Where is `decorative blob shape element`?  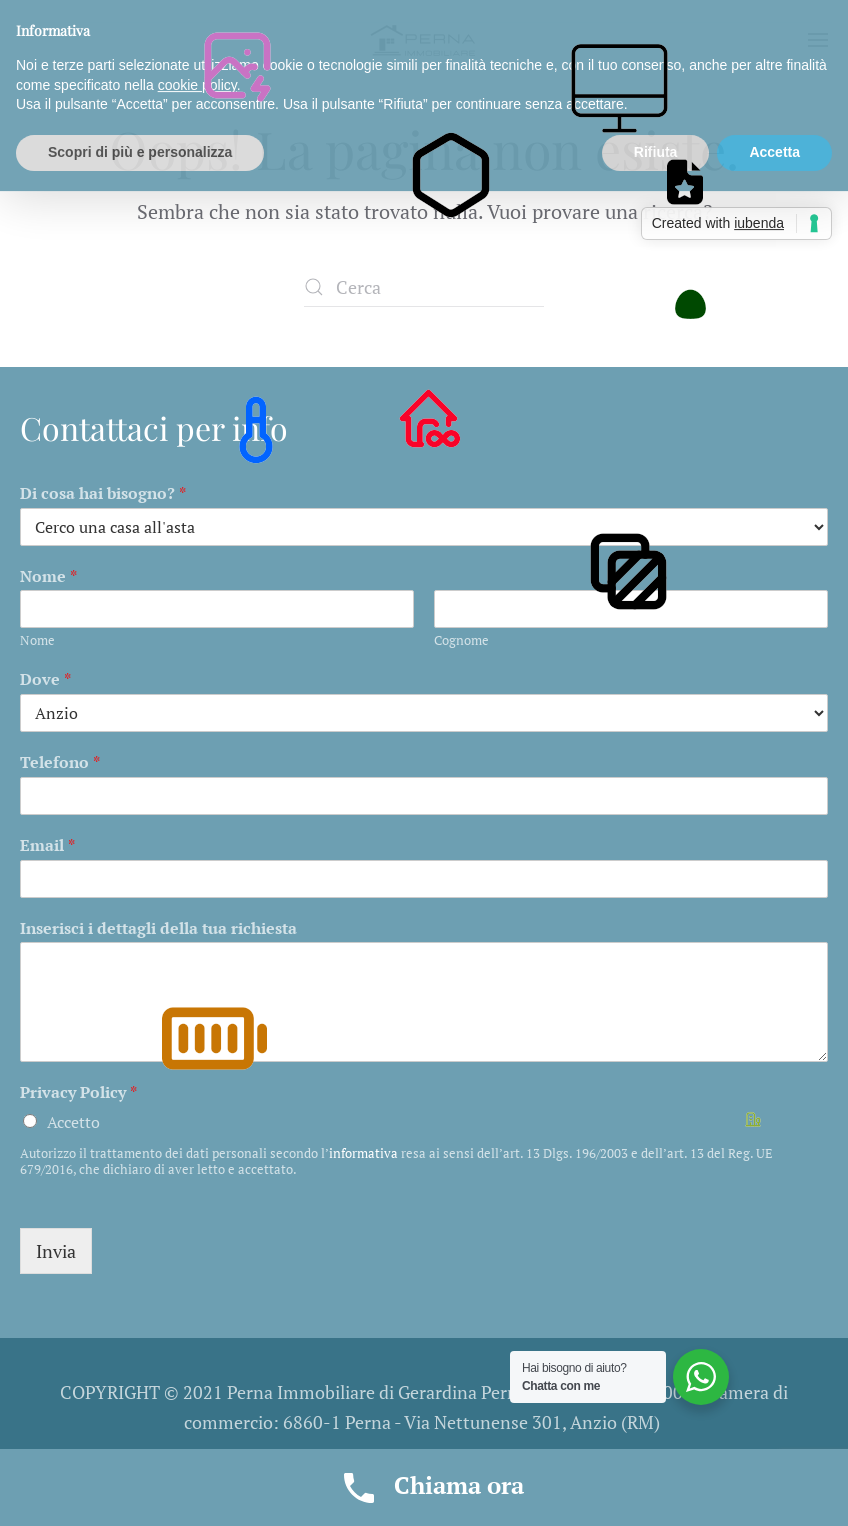
decorative blob shape element is located at coordinates (690, 303).